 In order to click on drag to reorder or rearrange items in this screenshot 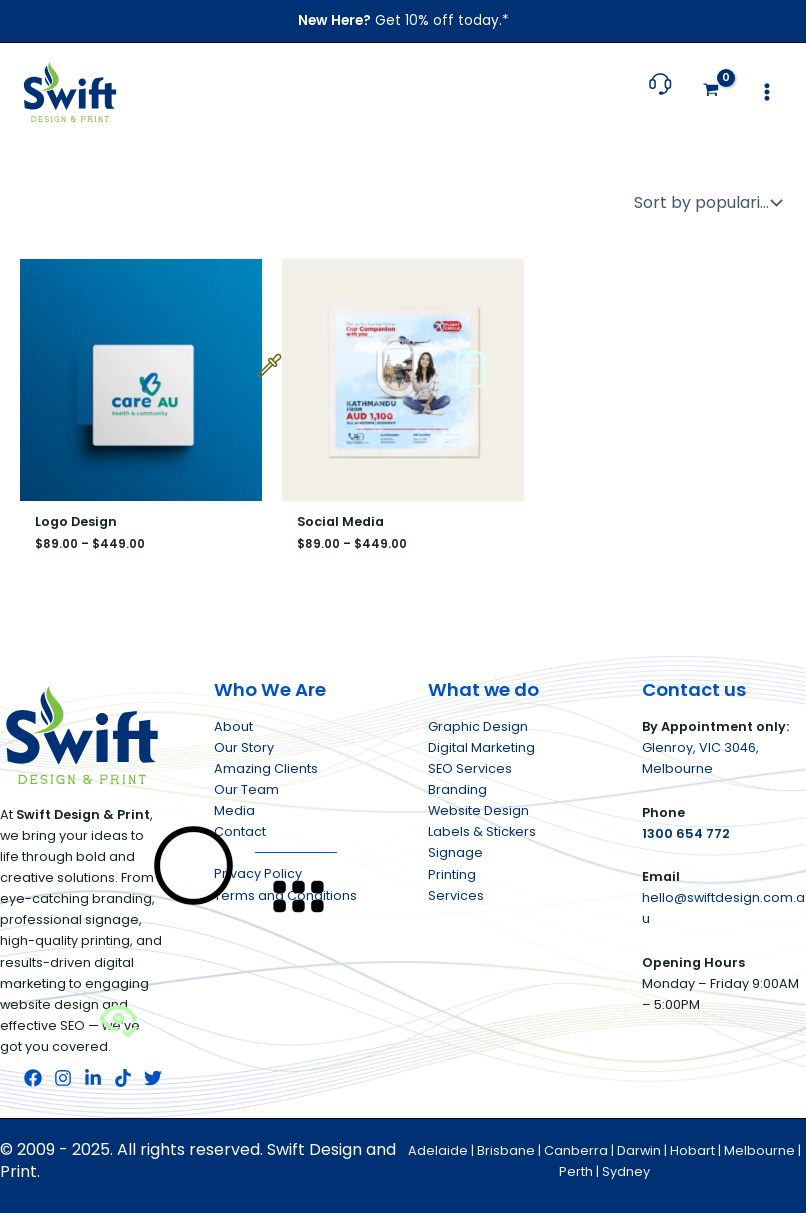, I will do `click(298, 896)`.